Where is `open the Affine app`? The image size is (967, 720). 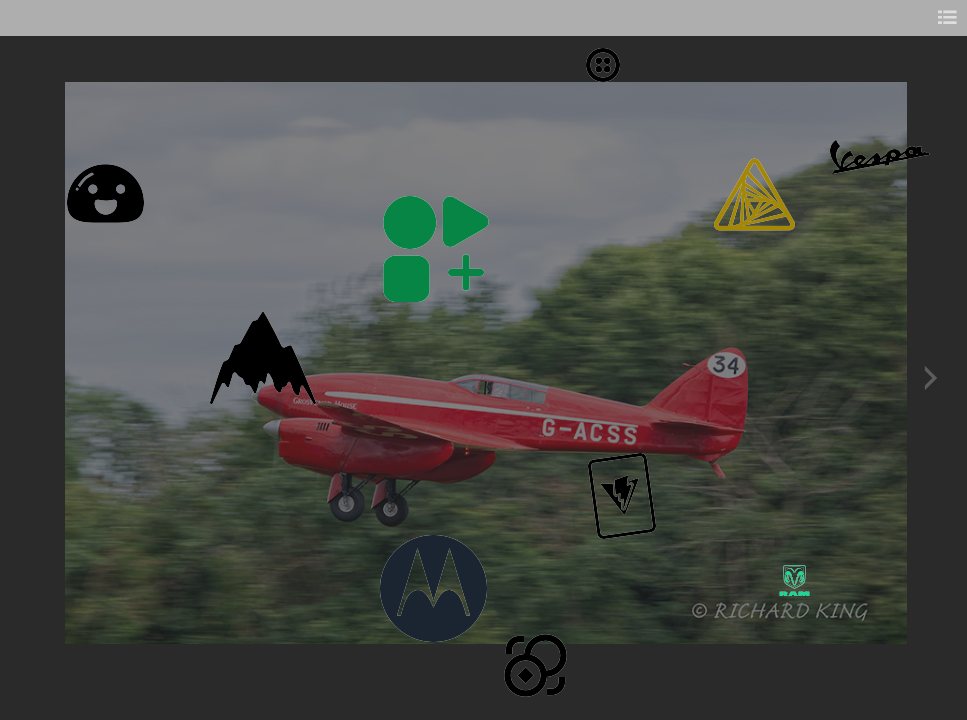
open the Affine app is located at coordinates (754, 194).